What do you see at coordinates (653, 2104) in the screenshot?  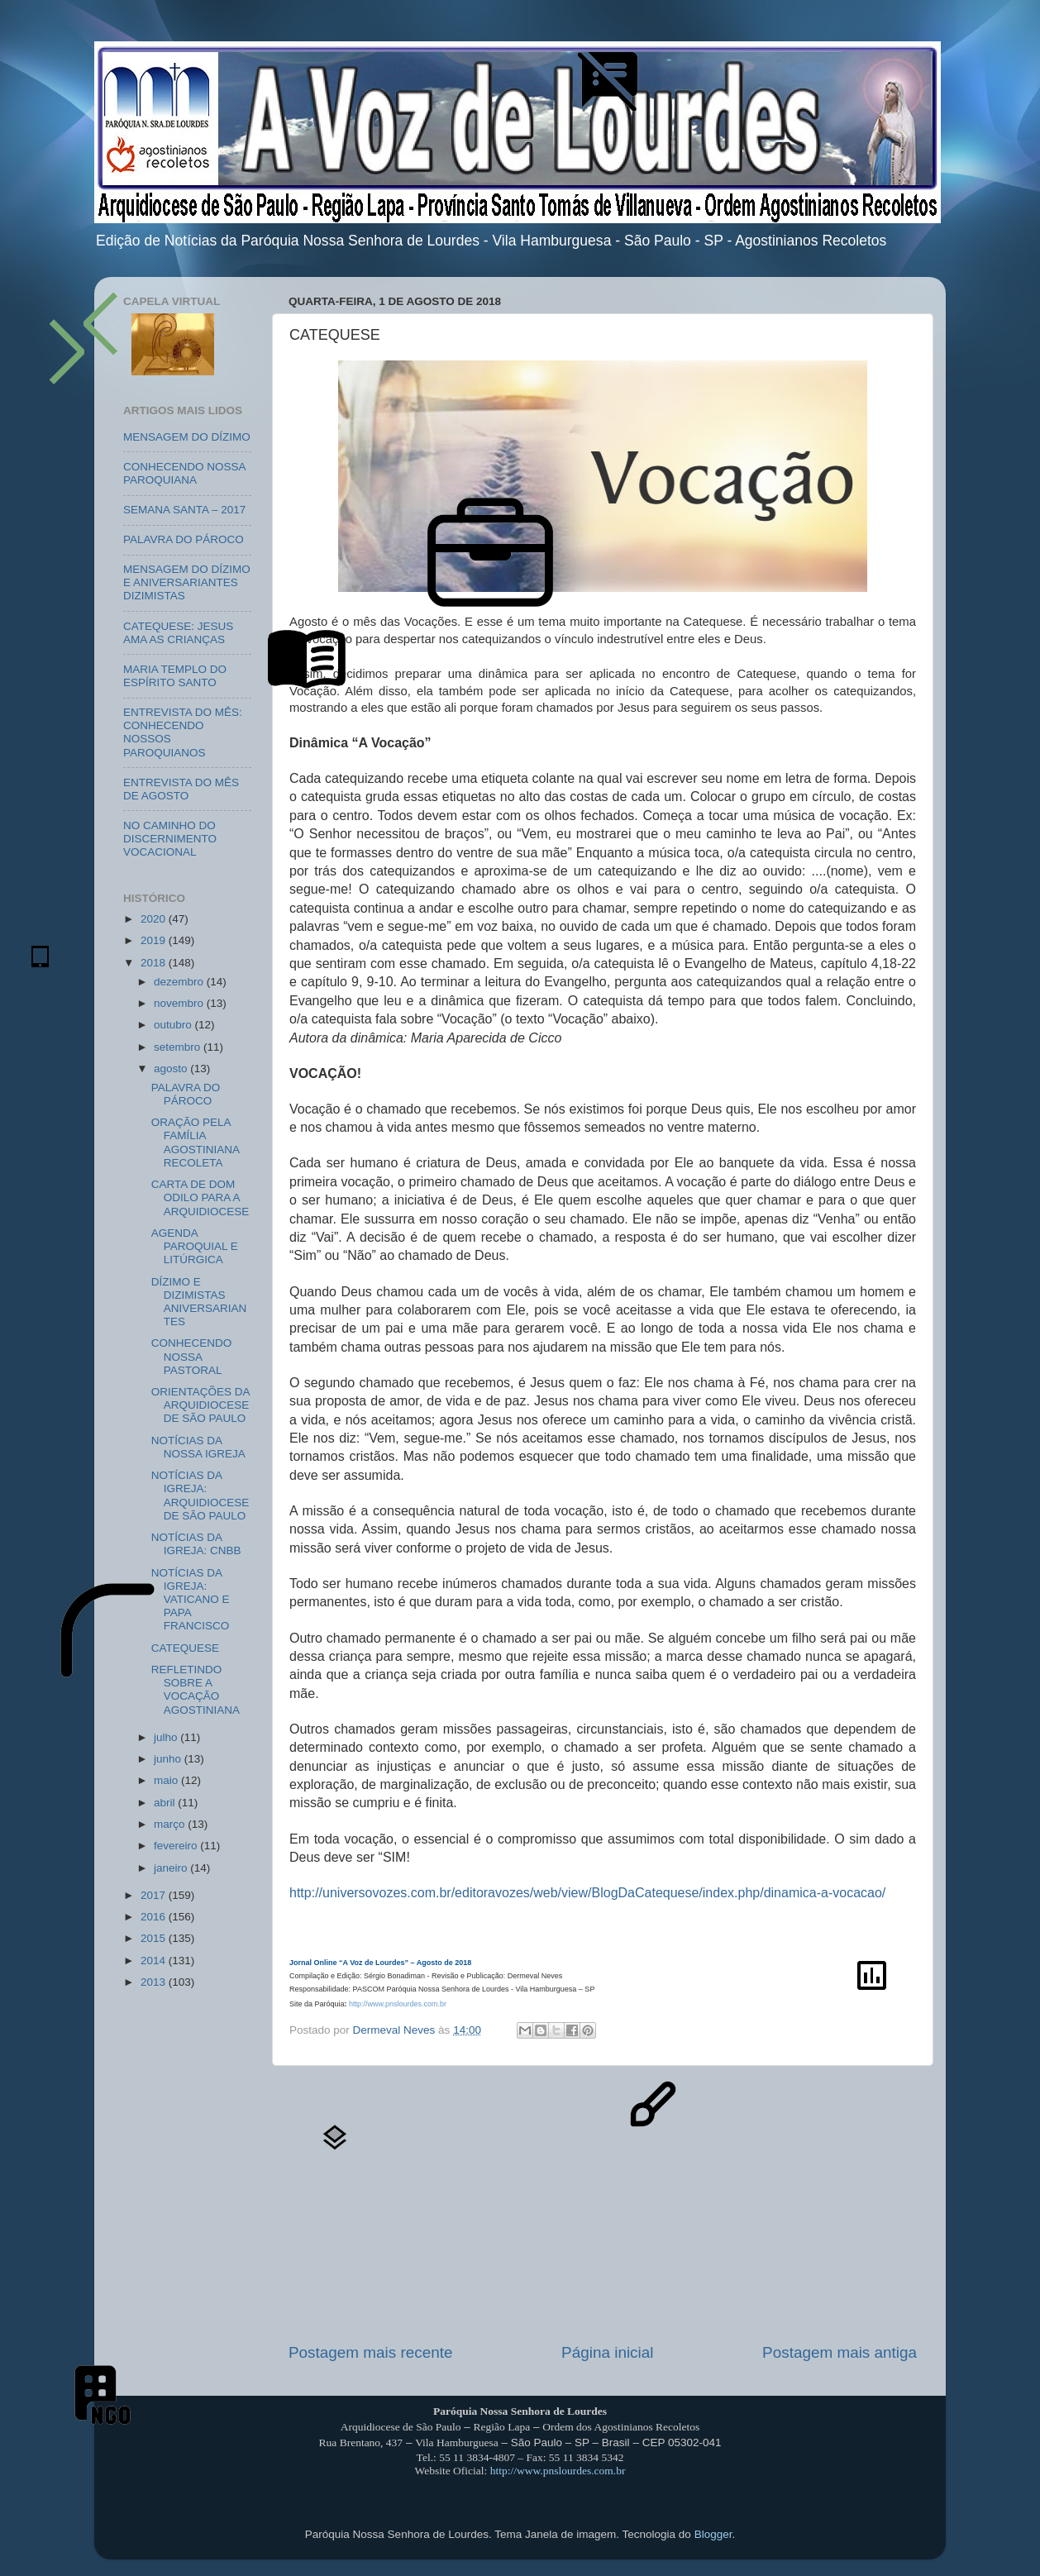 I see `access drawing or painting tools` at bounding box center [653, 2104].